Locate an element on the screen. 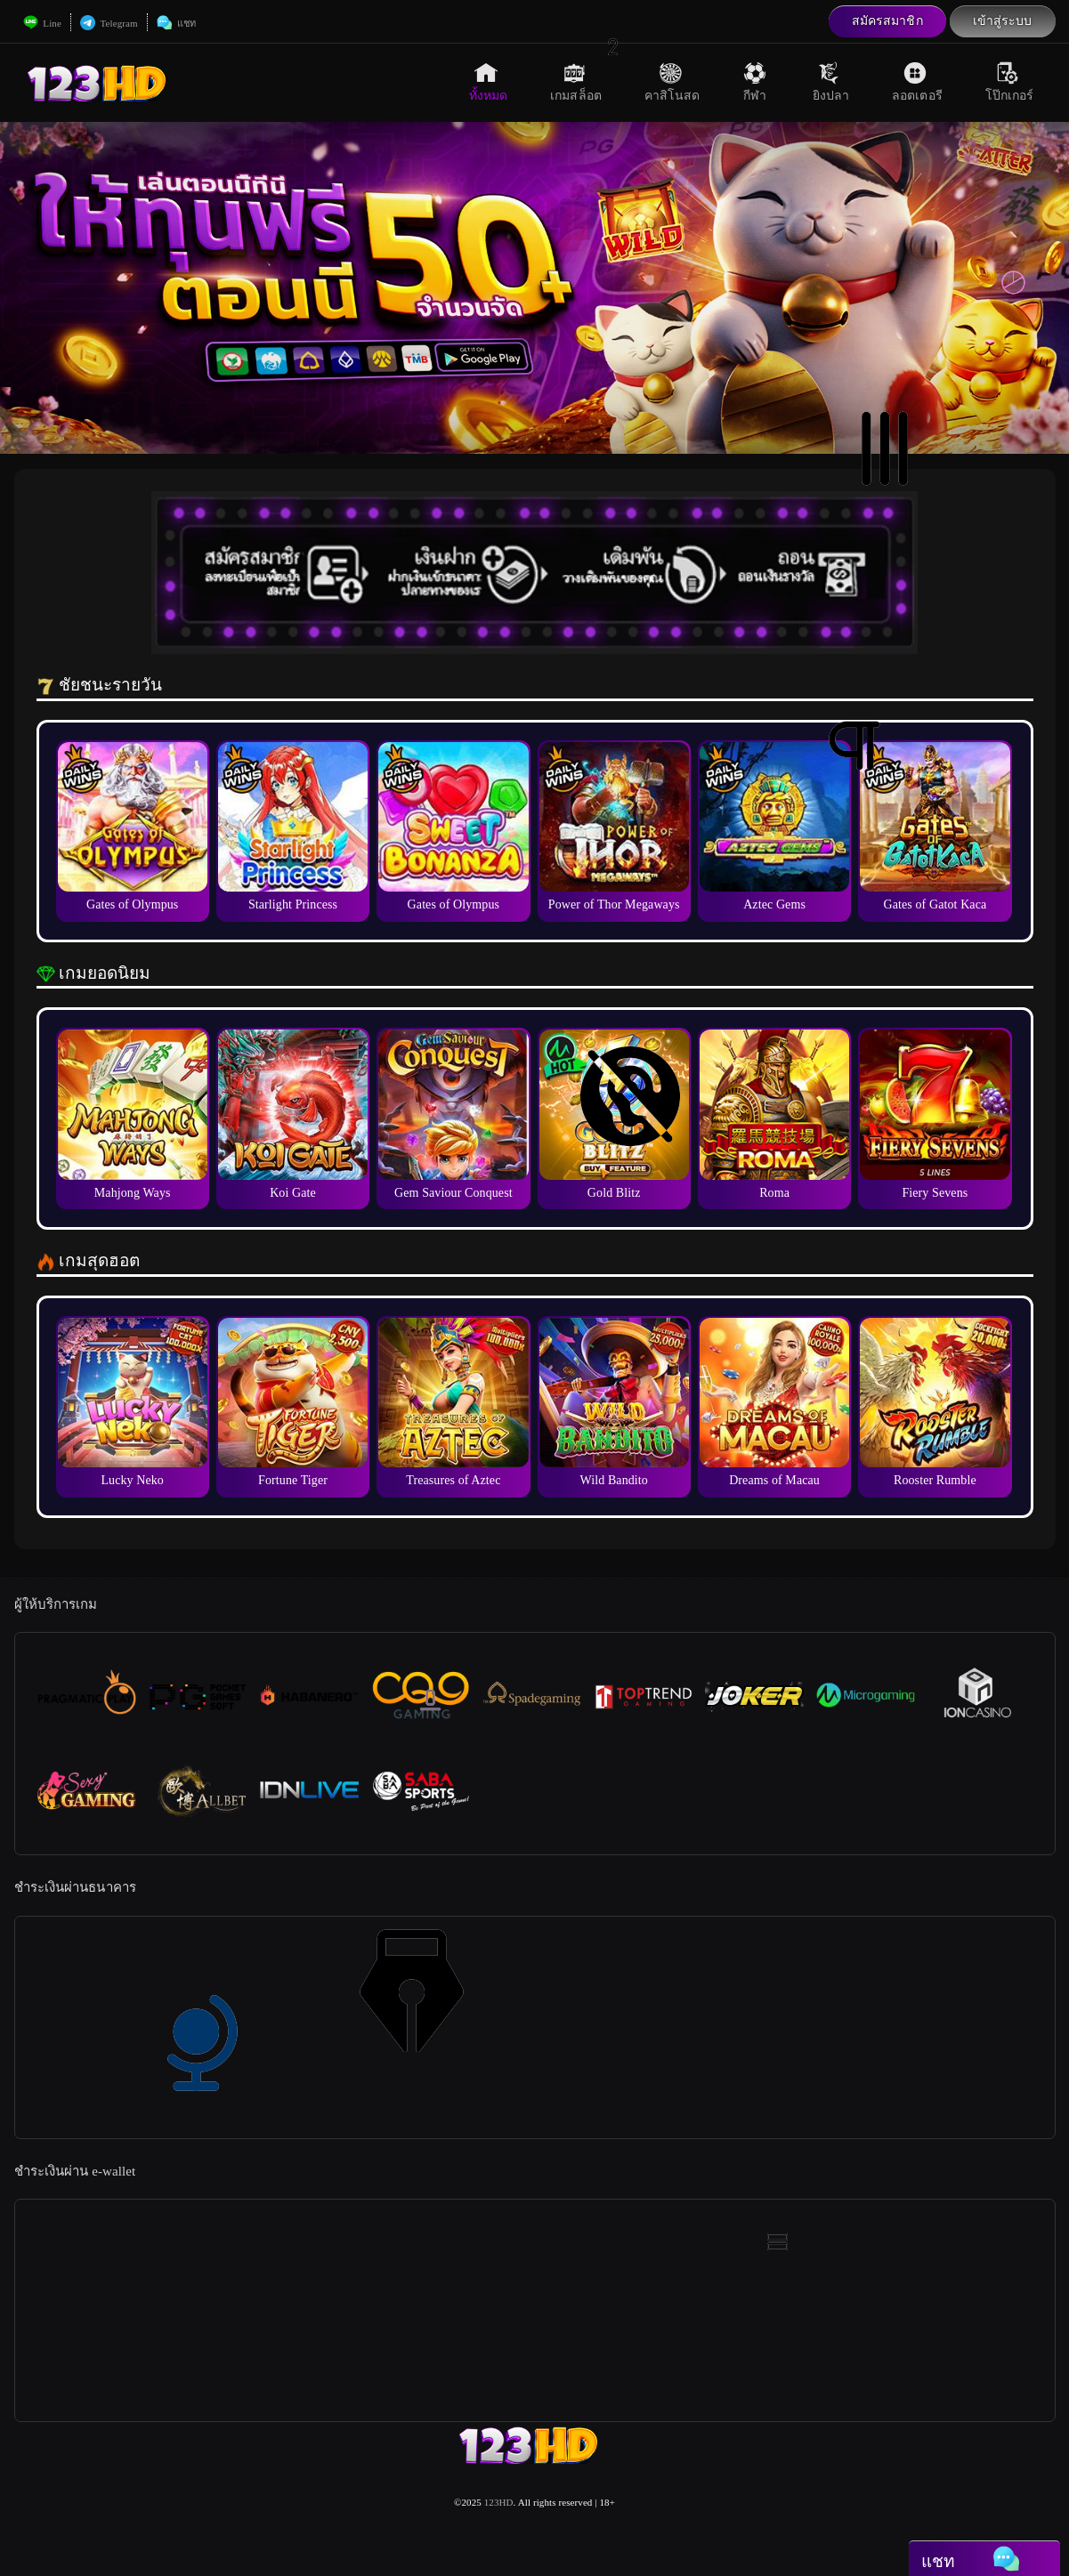 Image resolution: width=1069 pixels, height=2576 pixels. switch to global or worldwide view is located at coordinates (200, 2045).